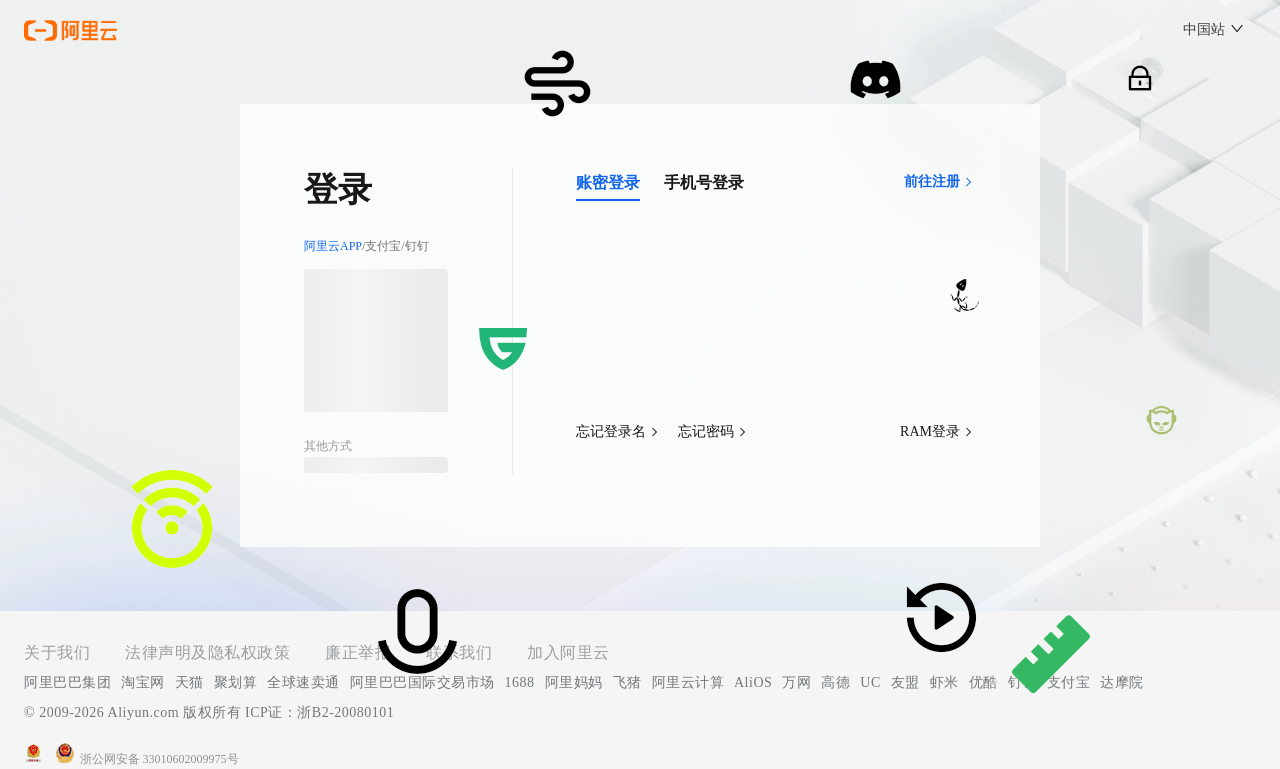 The height and width of the screenshot is (769, 1280). Describe the element at coordinates (1161, 419) in the screenshot. I see `open napster music streaming app` at that location.